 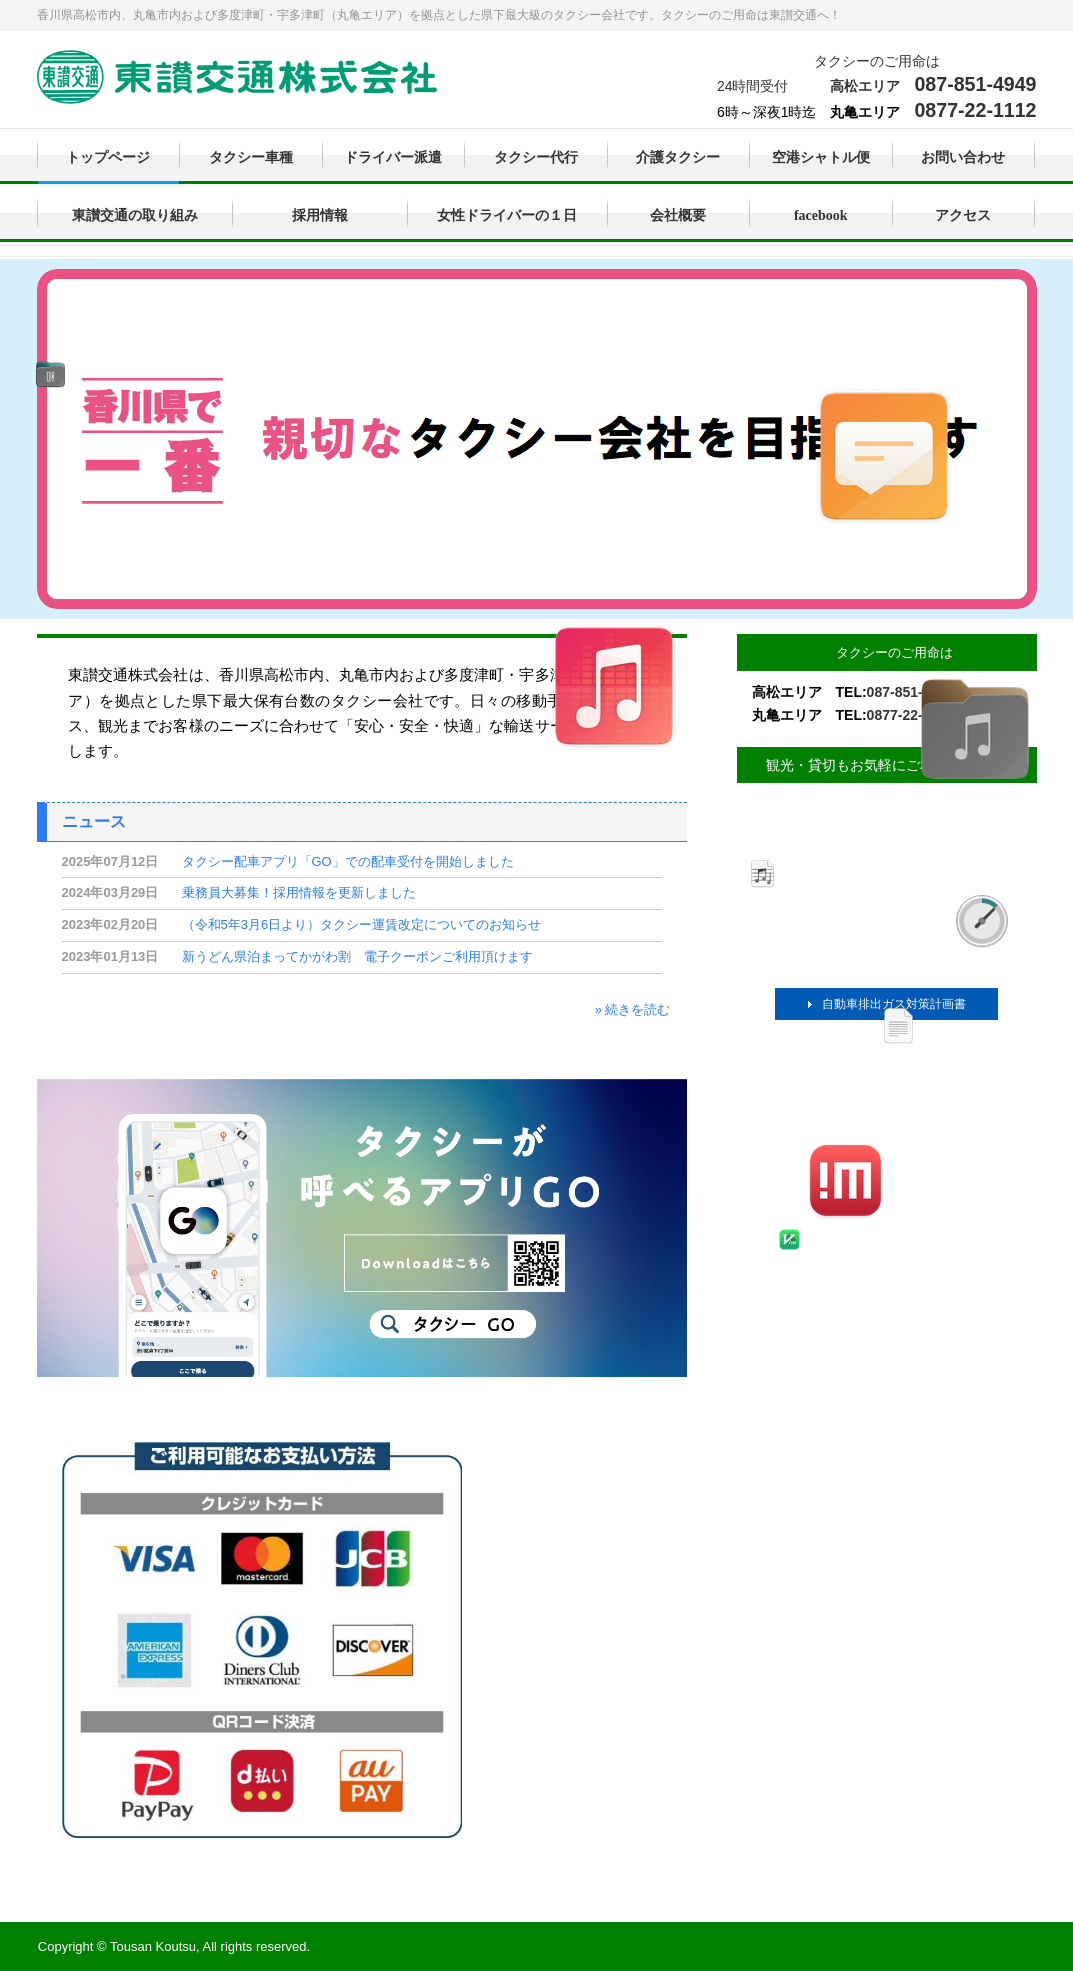 What do you see at coordinates (789, 1239) in the screenshot?
I see `open vim text editor` at bounding box center [789, 1239].